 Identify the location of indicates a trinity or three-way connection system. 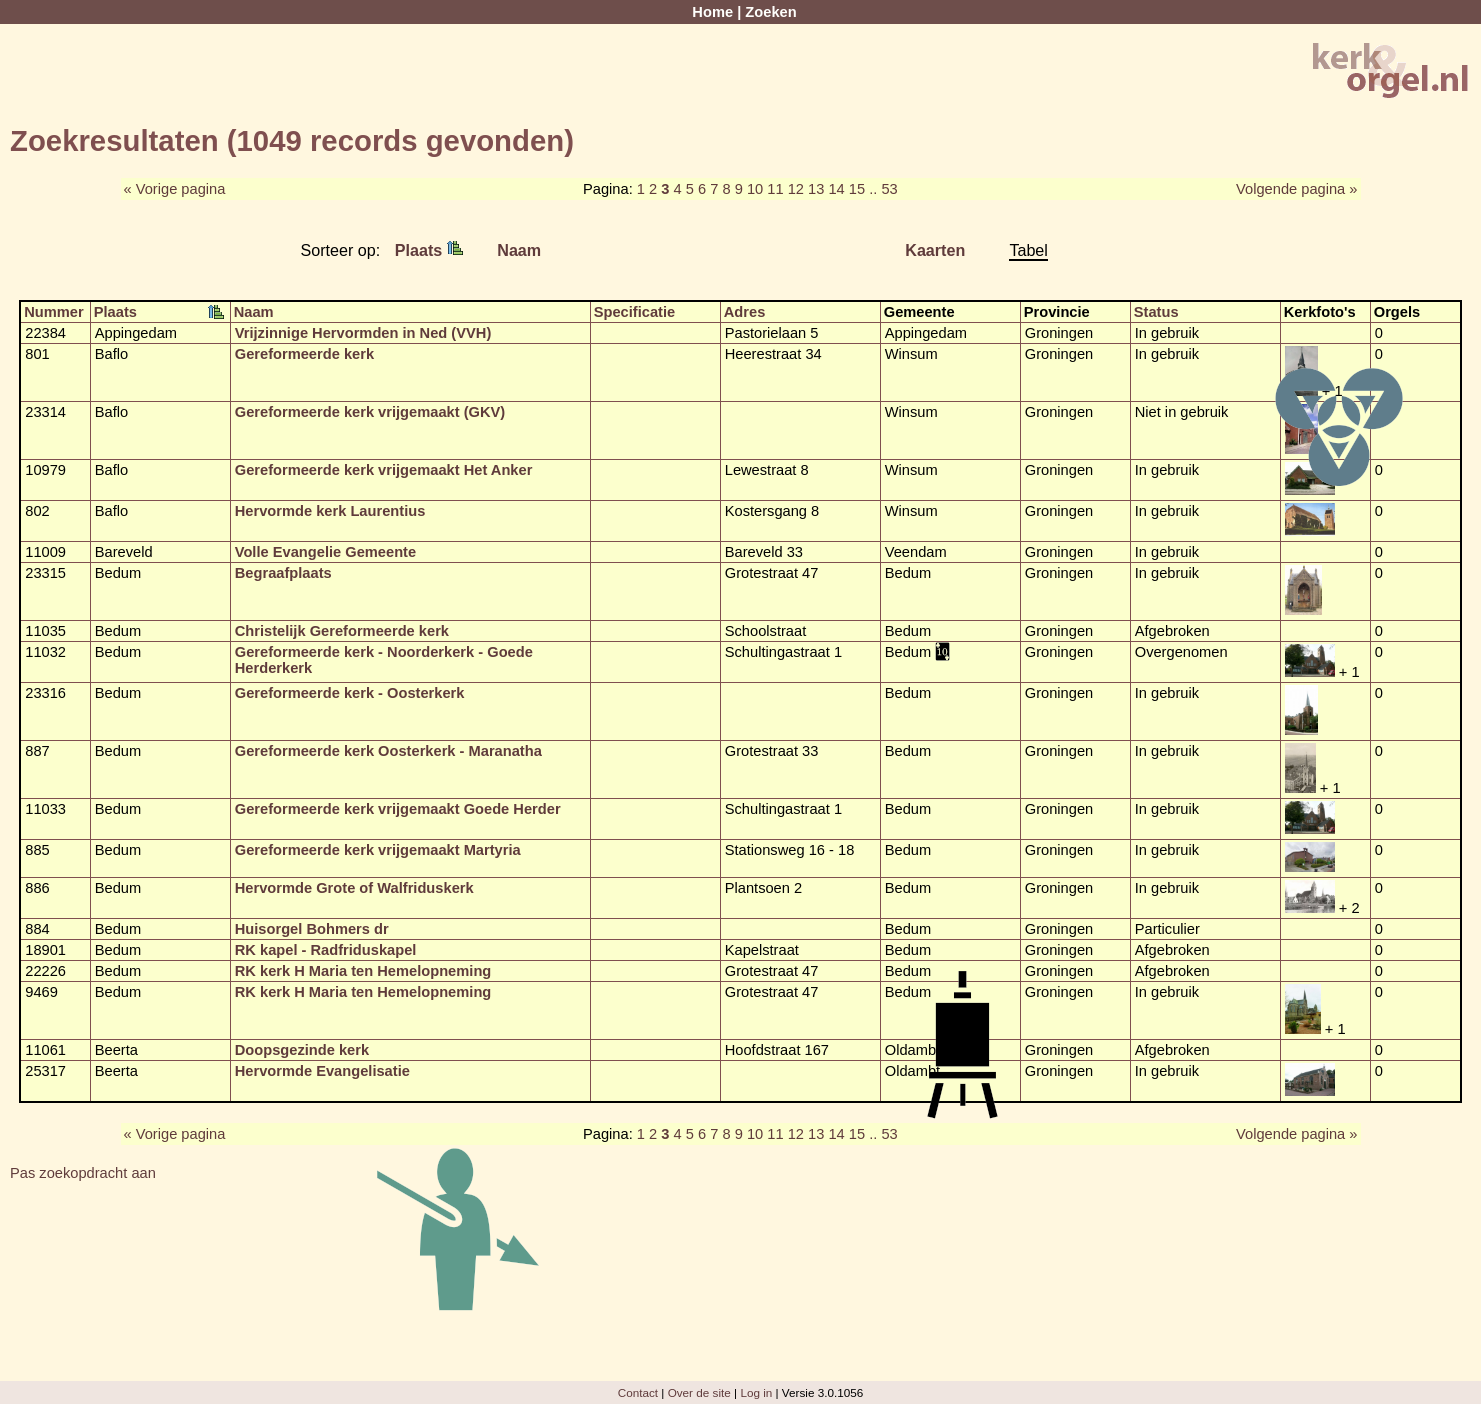
(1338, 426).